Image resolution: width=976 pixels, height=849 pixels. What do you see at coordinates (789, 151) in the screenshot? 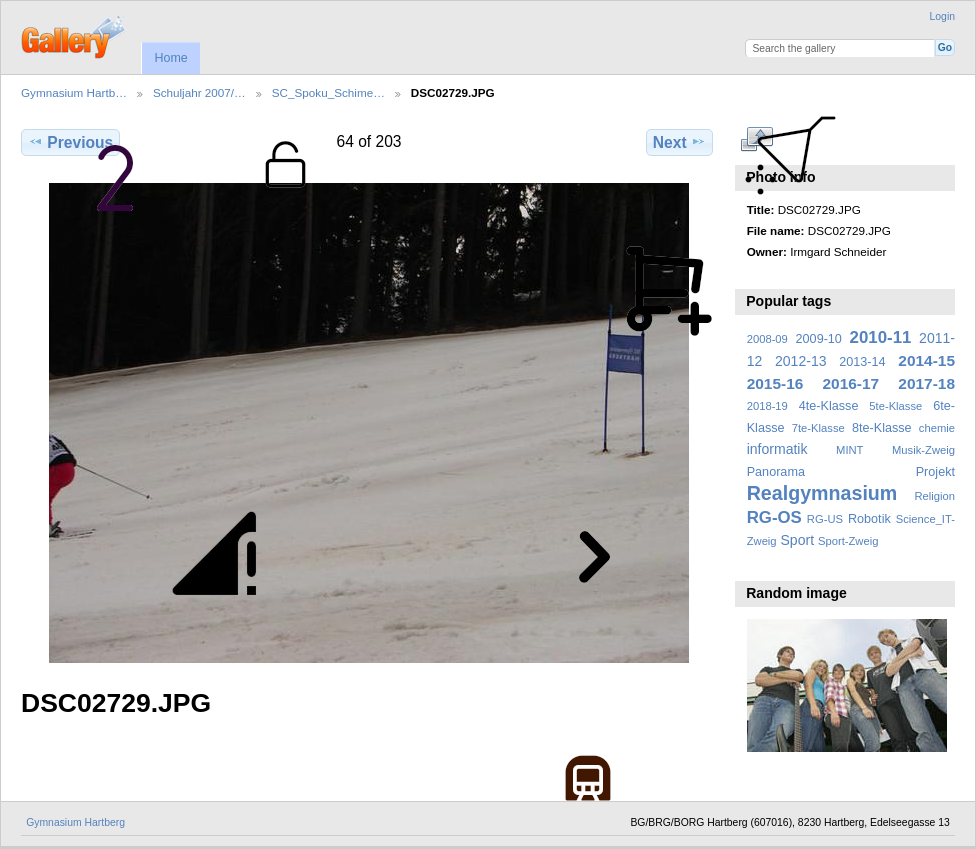
I see `shower or bathroom amenity indicator` at bounding box center [789, 151].